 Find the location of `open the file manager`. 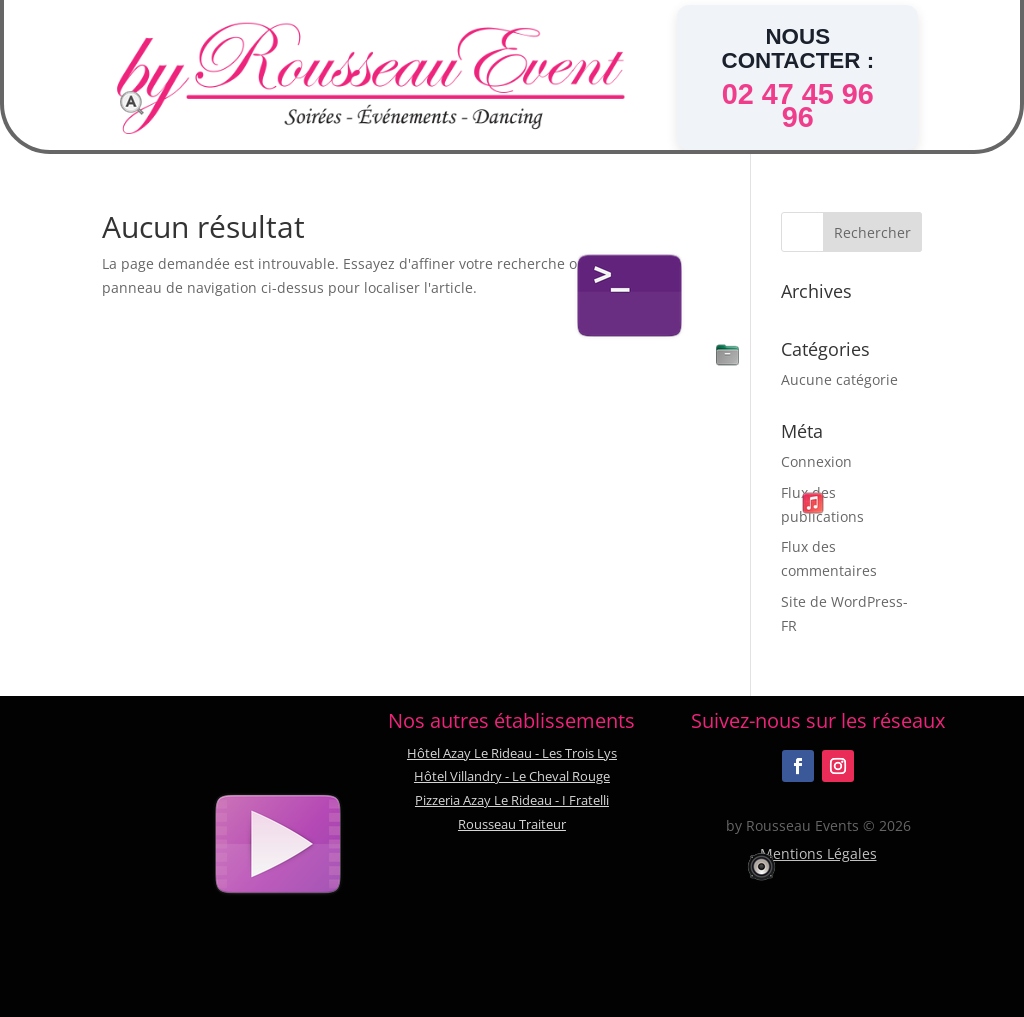

open the file manager is located at coordinates (727, 354).